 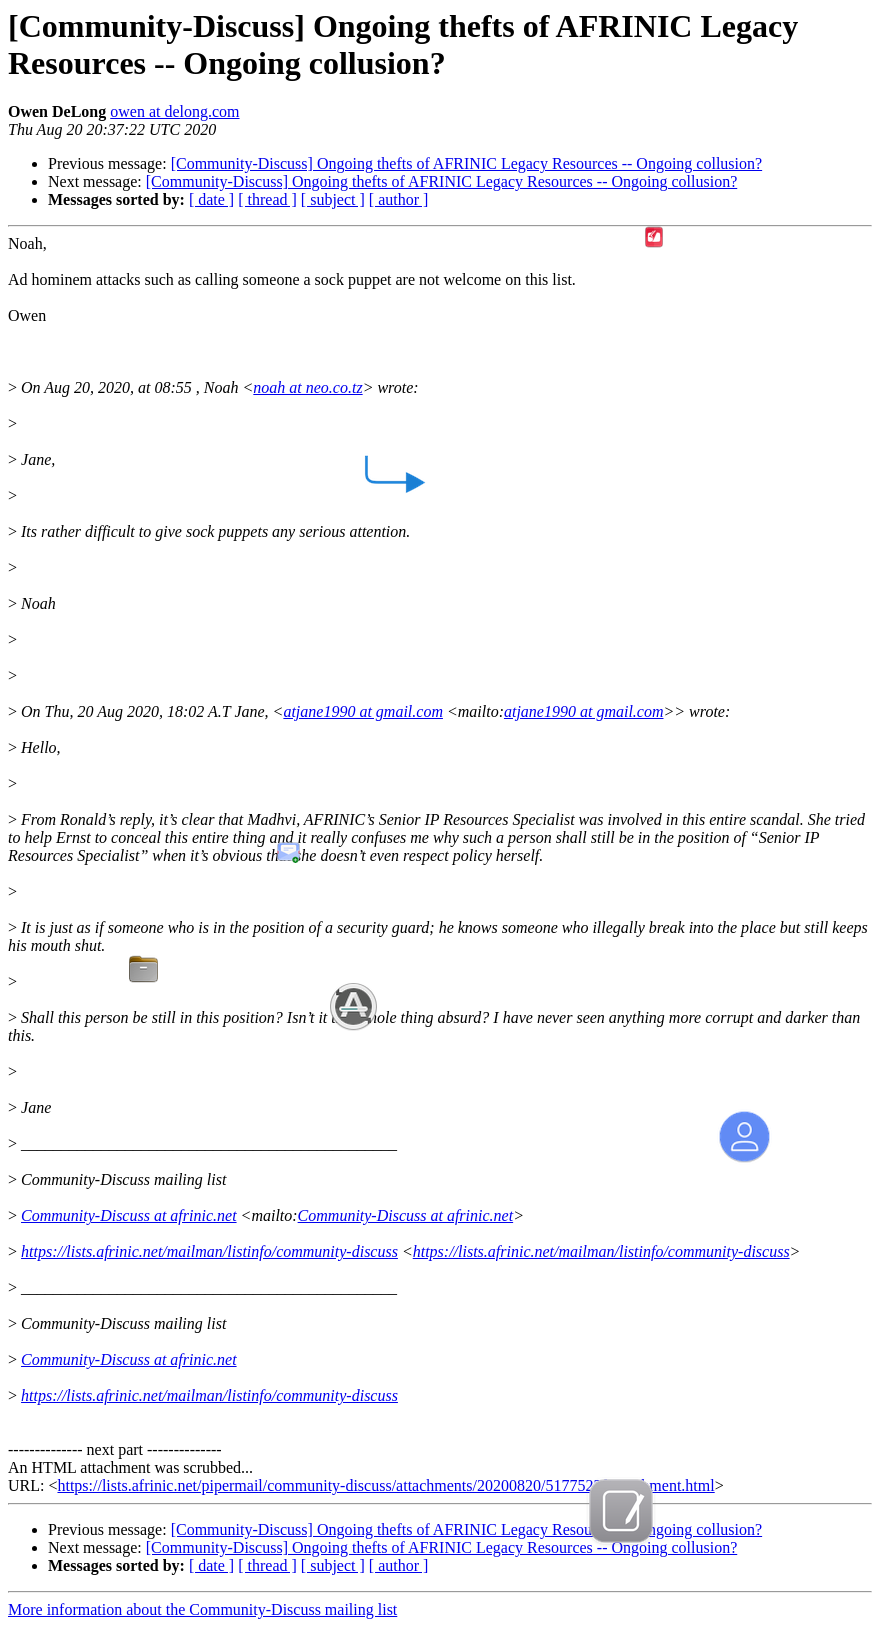 I want to click on indicates a postscript (.ps) or .eps file type, so click(x=654, y=237).